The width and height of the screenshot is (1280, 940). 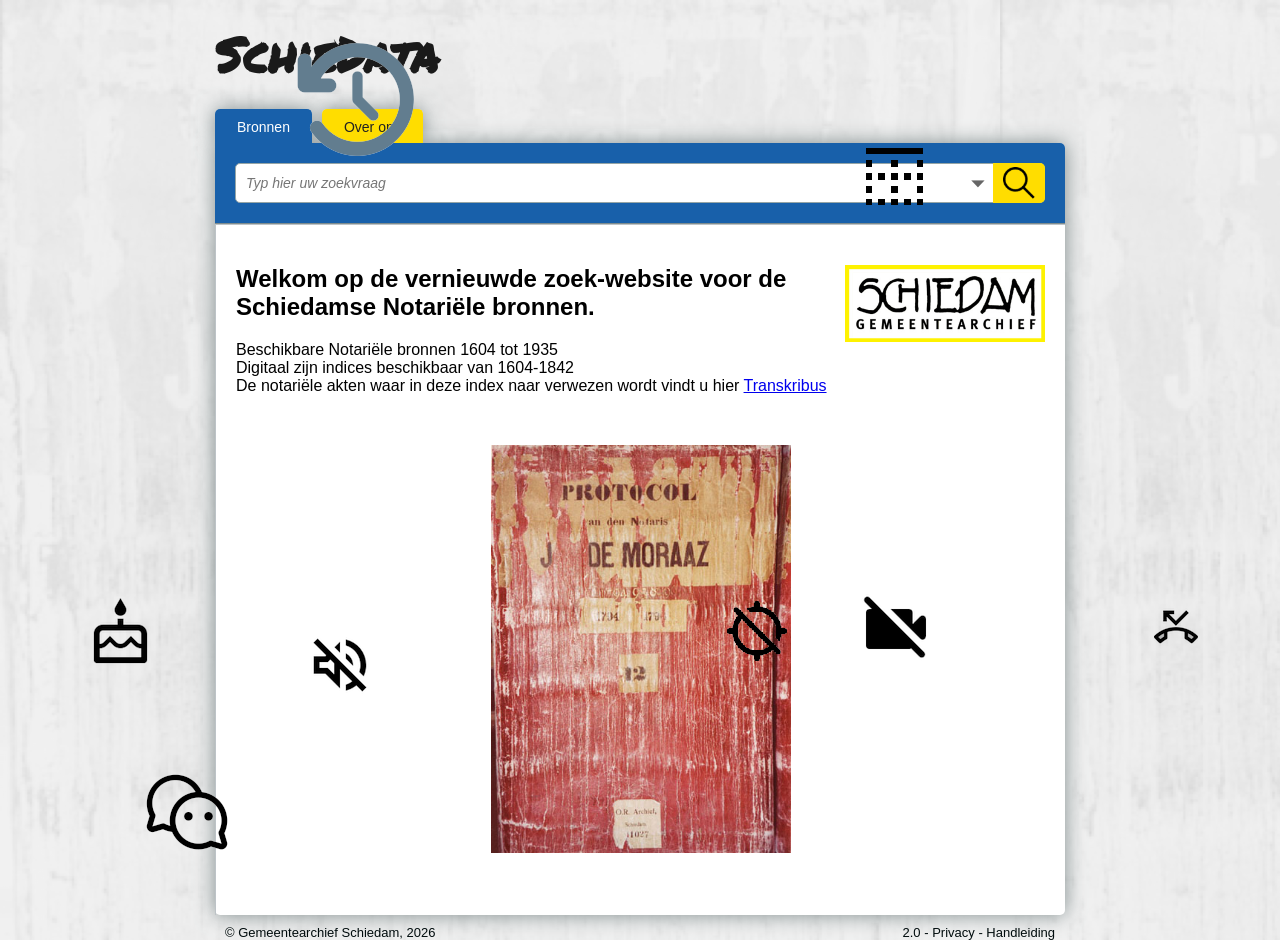 What do you see at coordinates (896, 629) in the screenshot?
I see `camera is currently disabled or off` at bounding box center [896, 629].